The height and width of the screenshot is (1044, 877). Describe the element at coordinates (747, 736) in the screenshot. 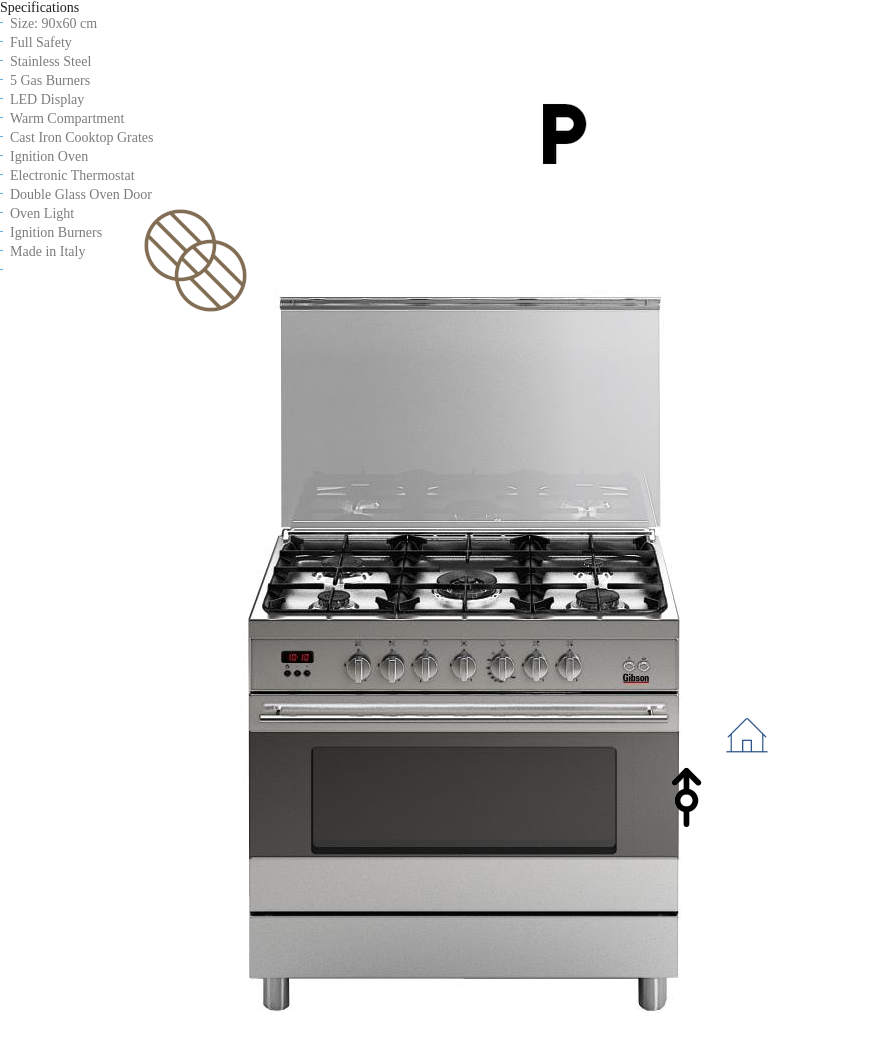

I see `navigate to home screen` at that location.